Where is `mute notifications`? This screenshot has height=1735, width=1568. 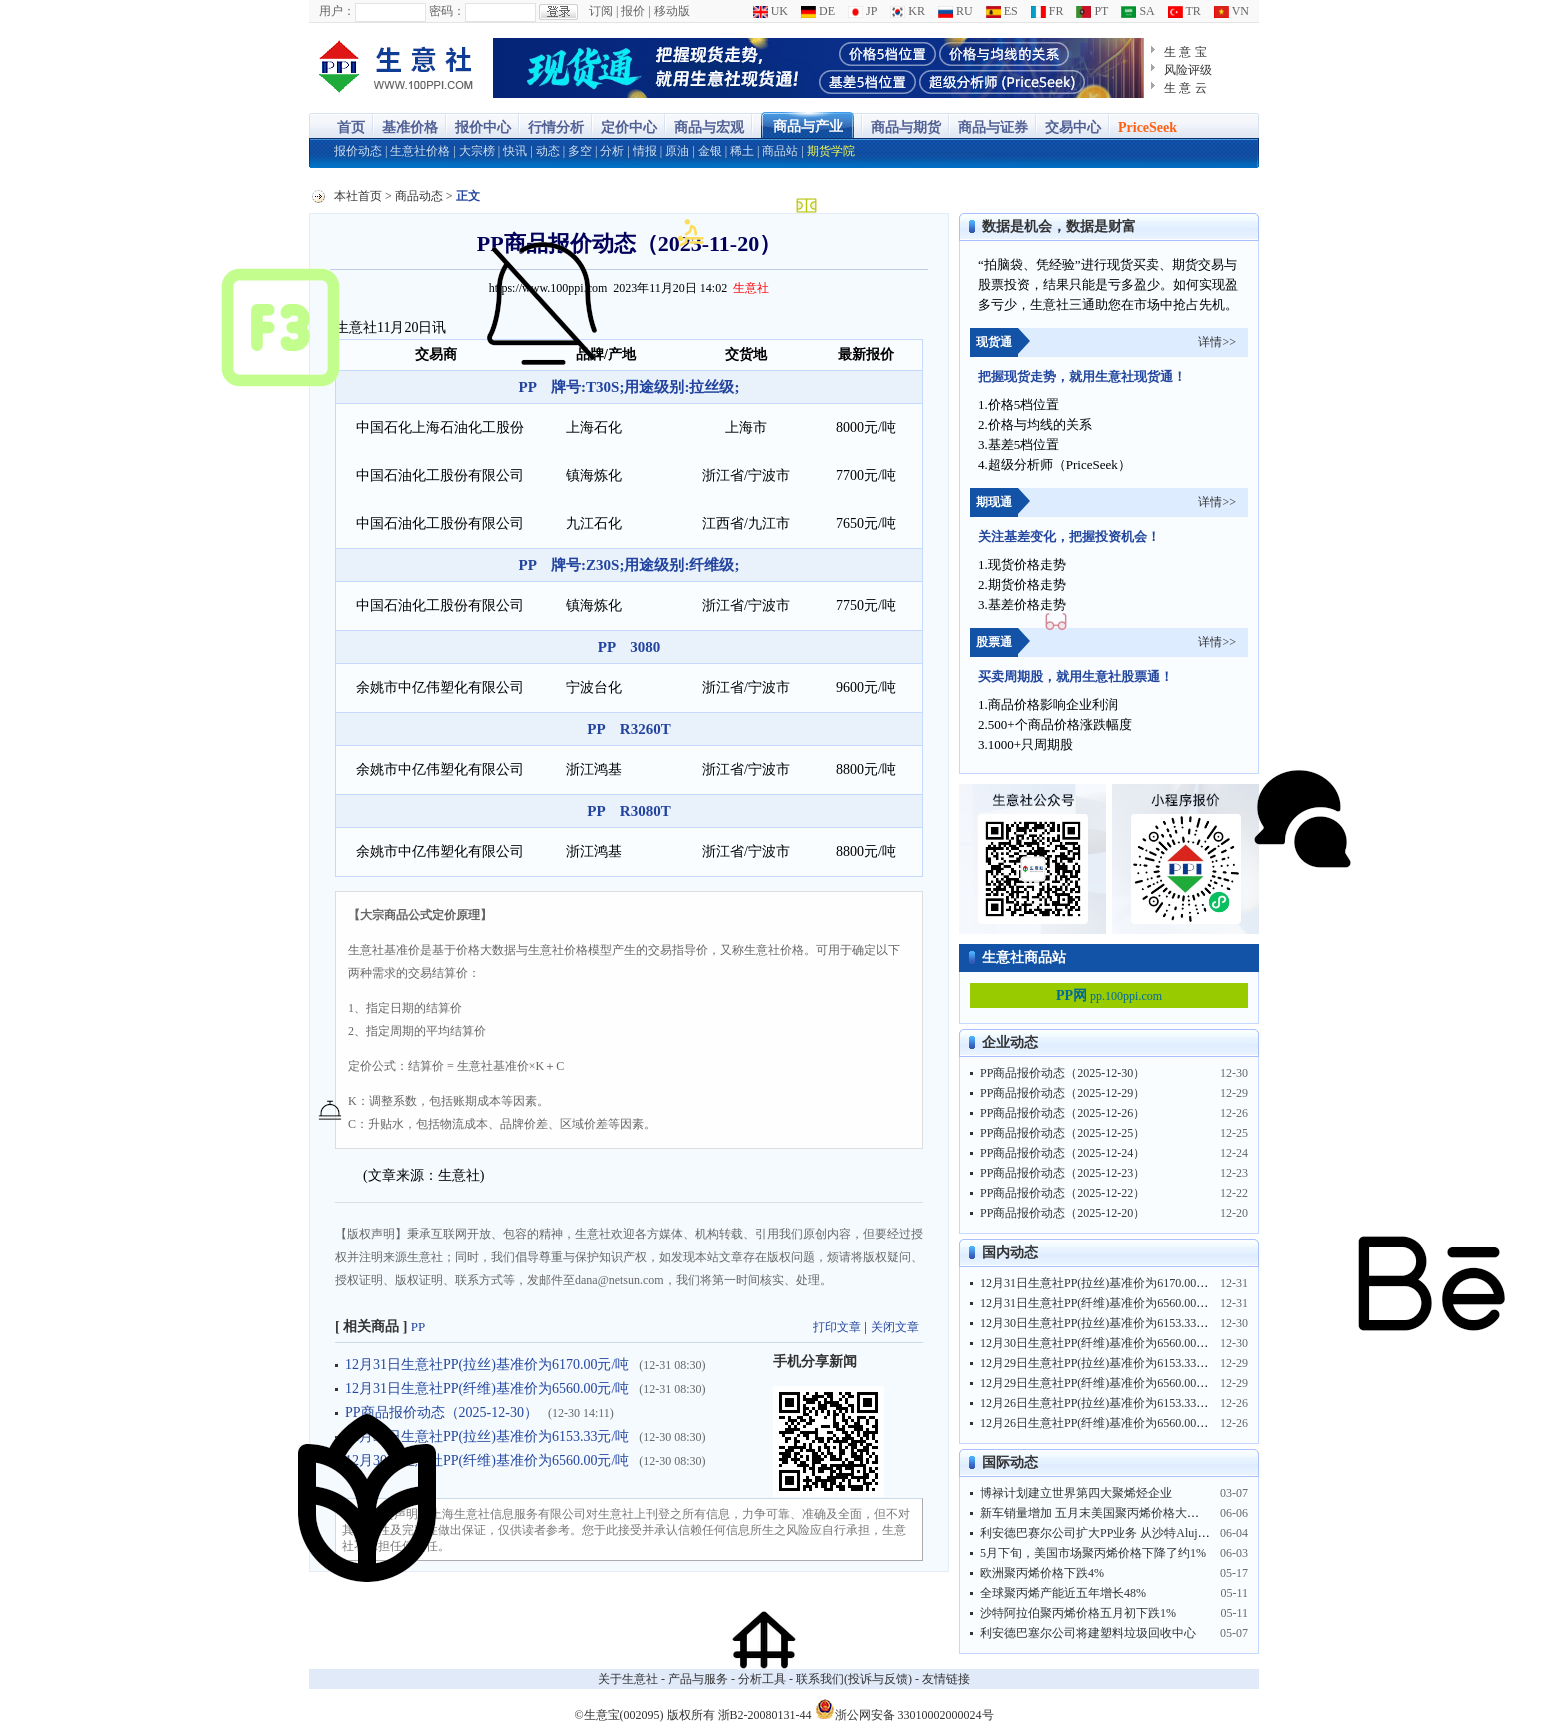
mute notifications is located at coordinates (543, 303).